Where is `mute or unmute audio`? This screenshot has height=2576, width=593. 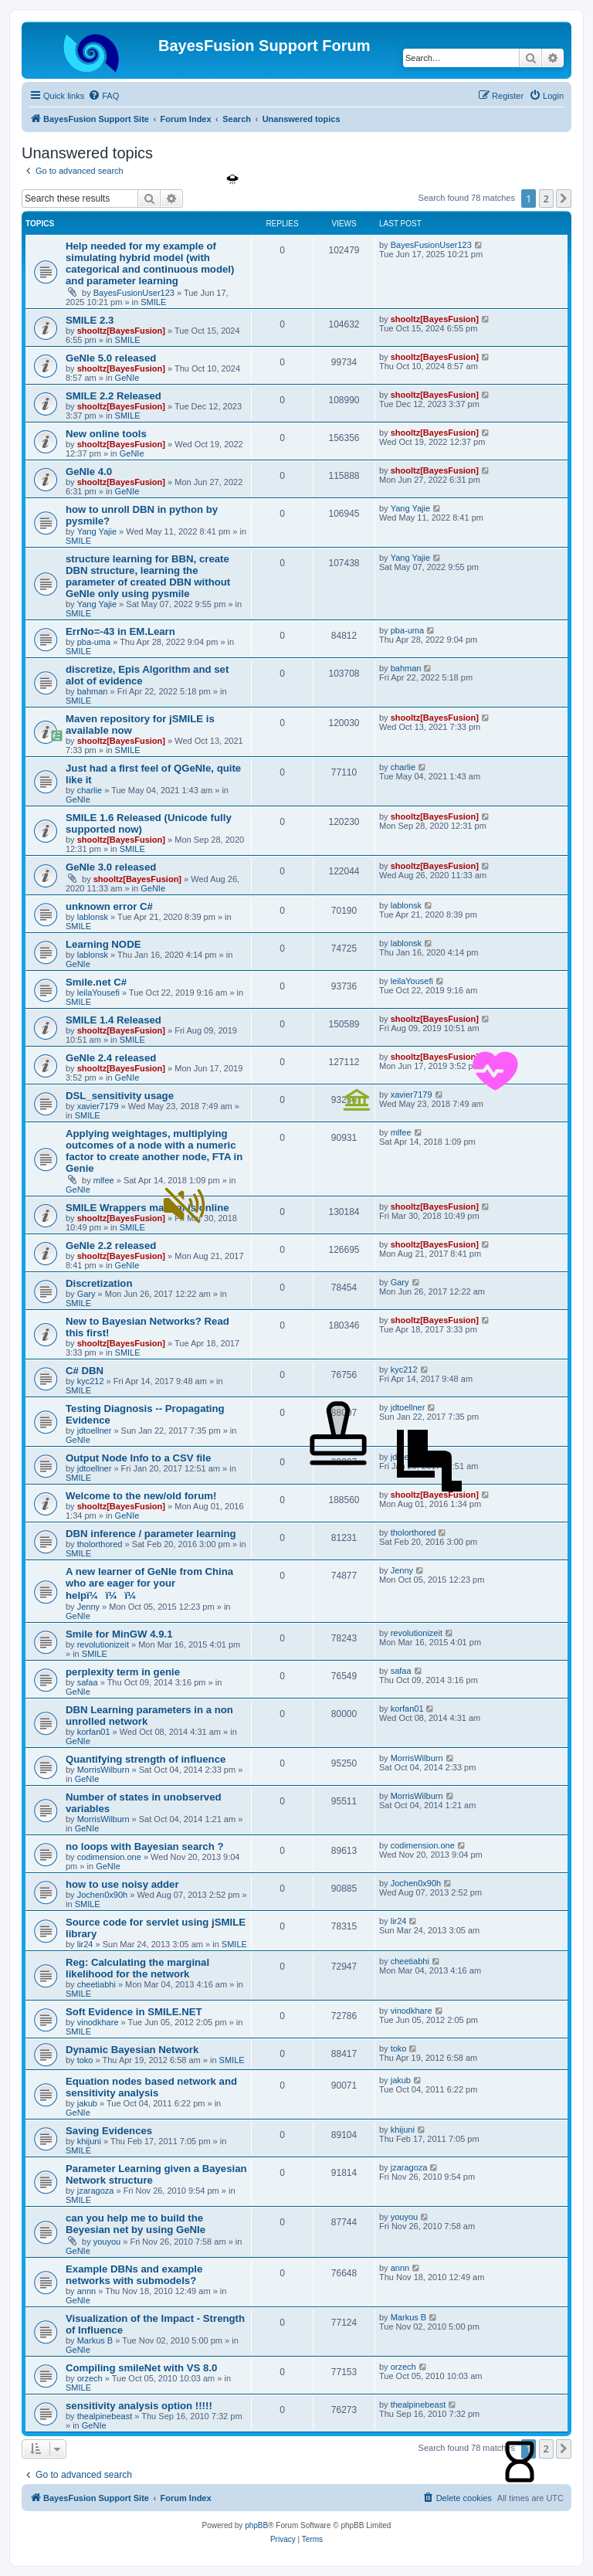
mute or unmute audio is located at coordinates (184, 1205).